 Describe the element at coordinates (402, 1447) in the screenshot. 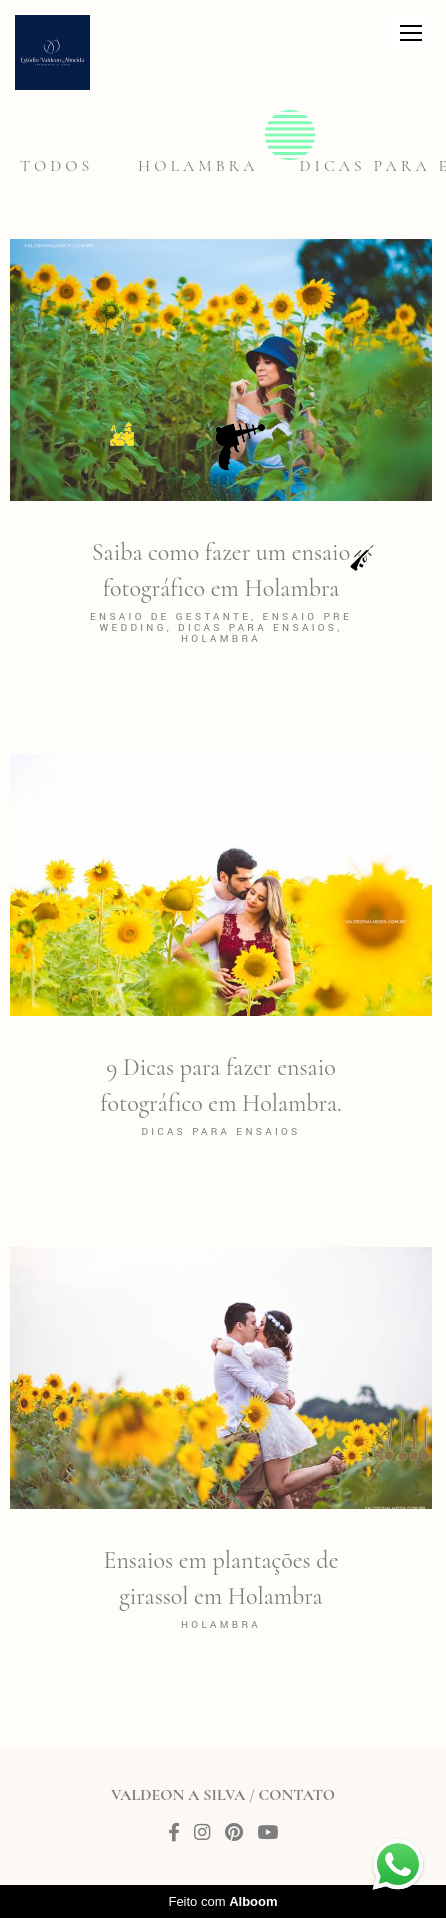

I see `access physics simulation or momentum-based game mechanics` at that location.